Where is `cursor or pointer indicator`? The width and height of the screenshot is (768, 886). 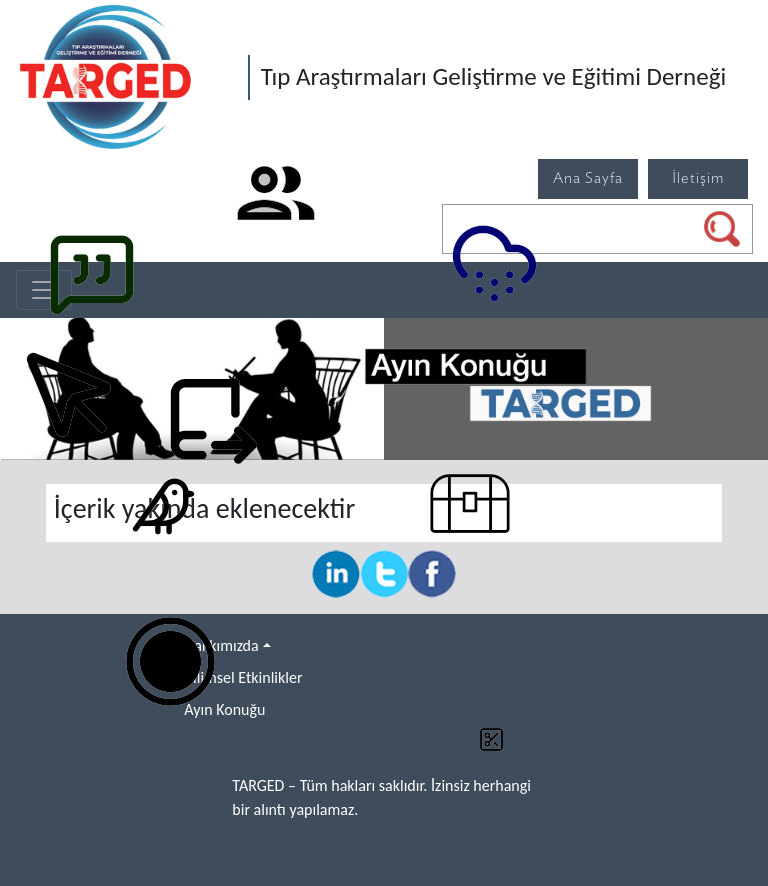
cursor or pointer indicator is located at coordinates (71, 397).